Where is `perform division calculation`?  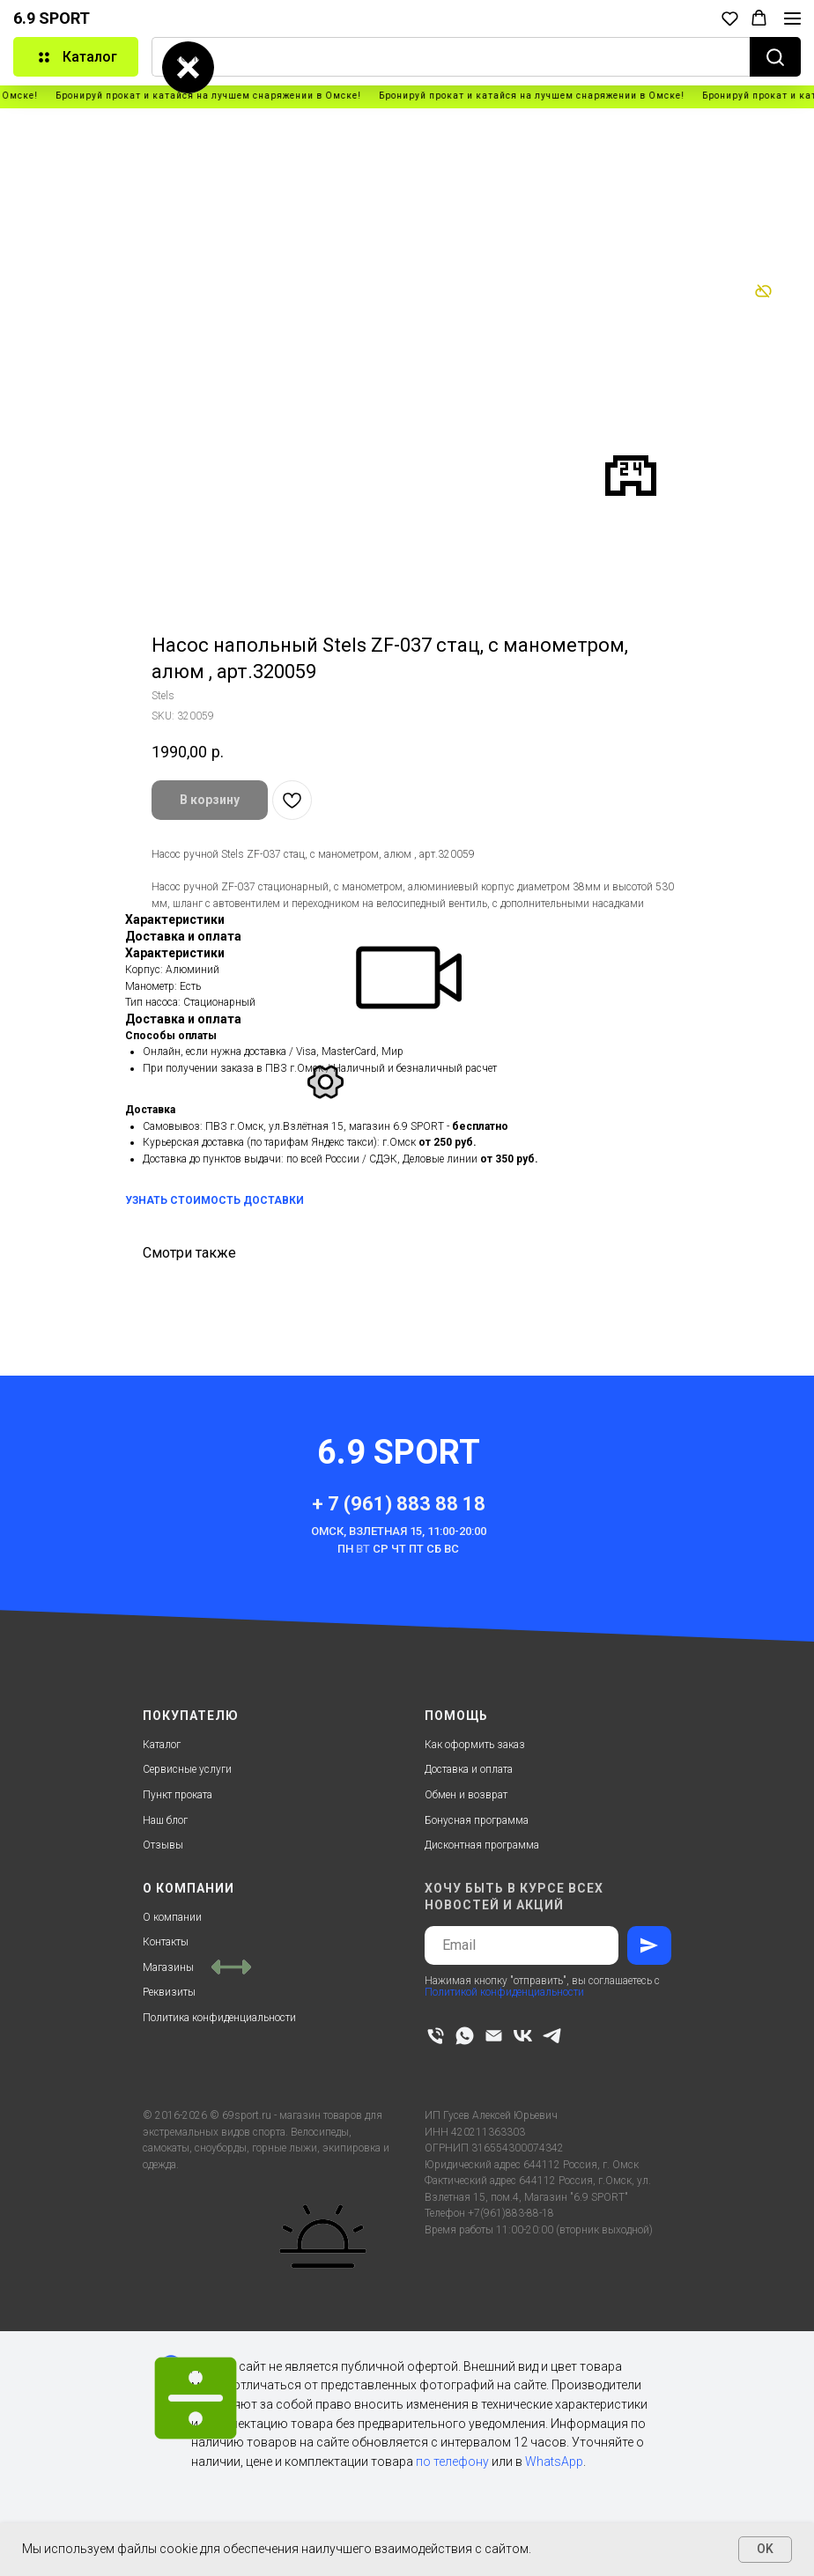 perform division calculation is located at coordinates (196, 2398).